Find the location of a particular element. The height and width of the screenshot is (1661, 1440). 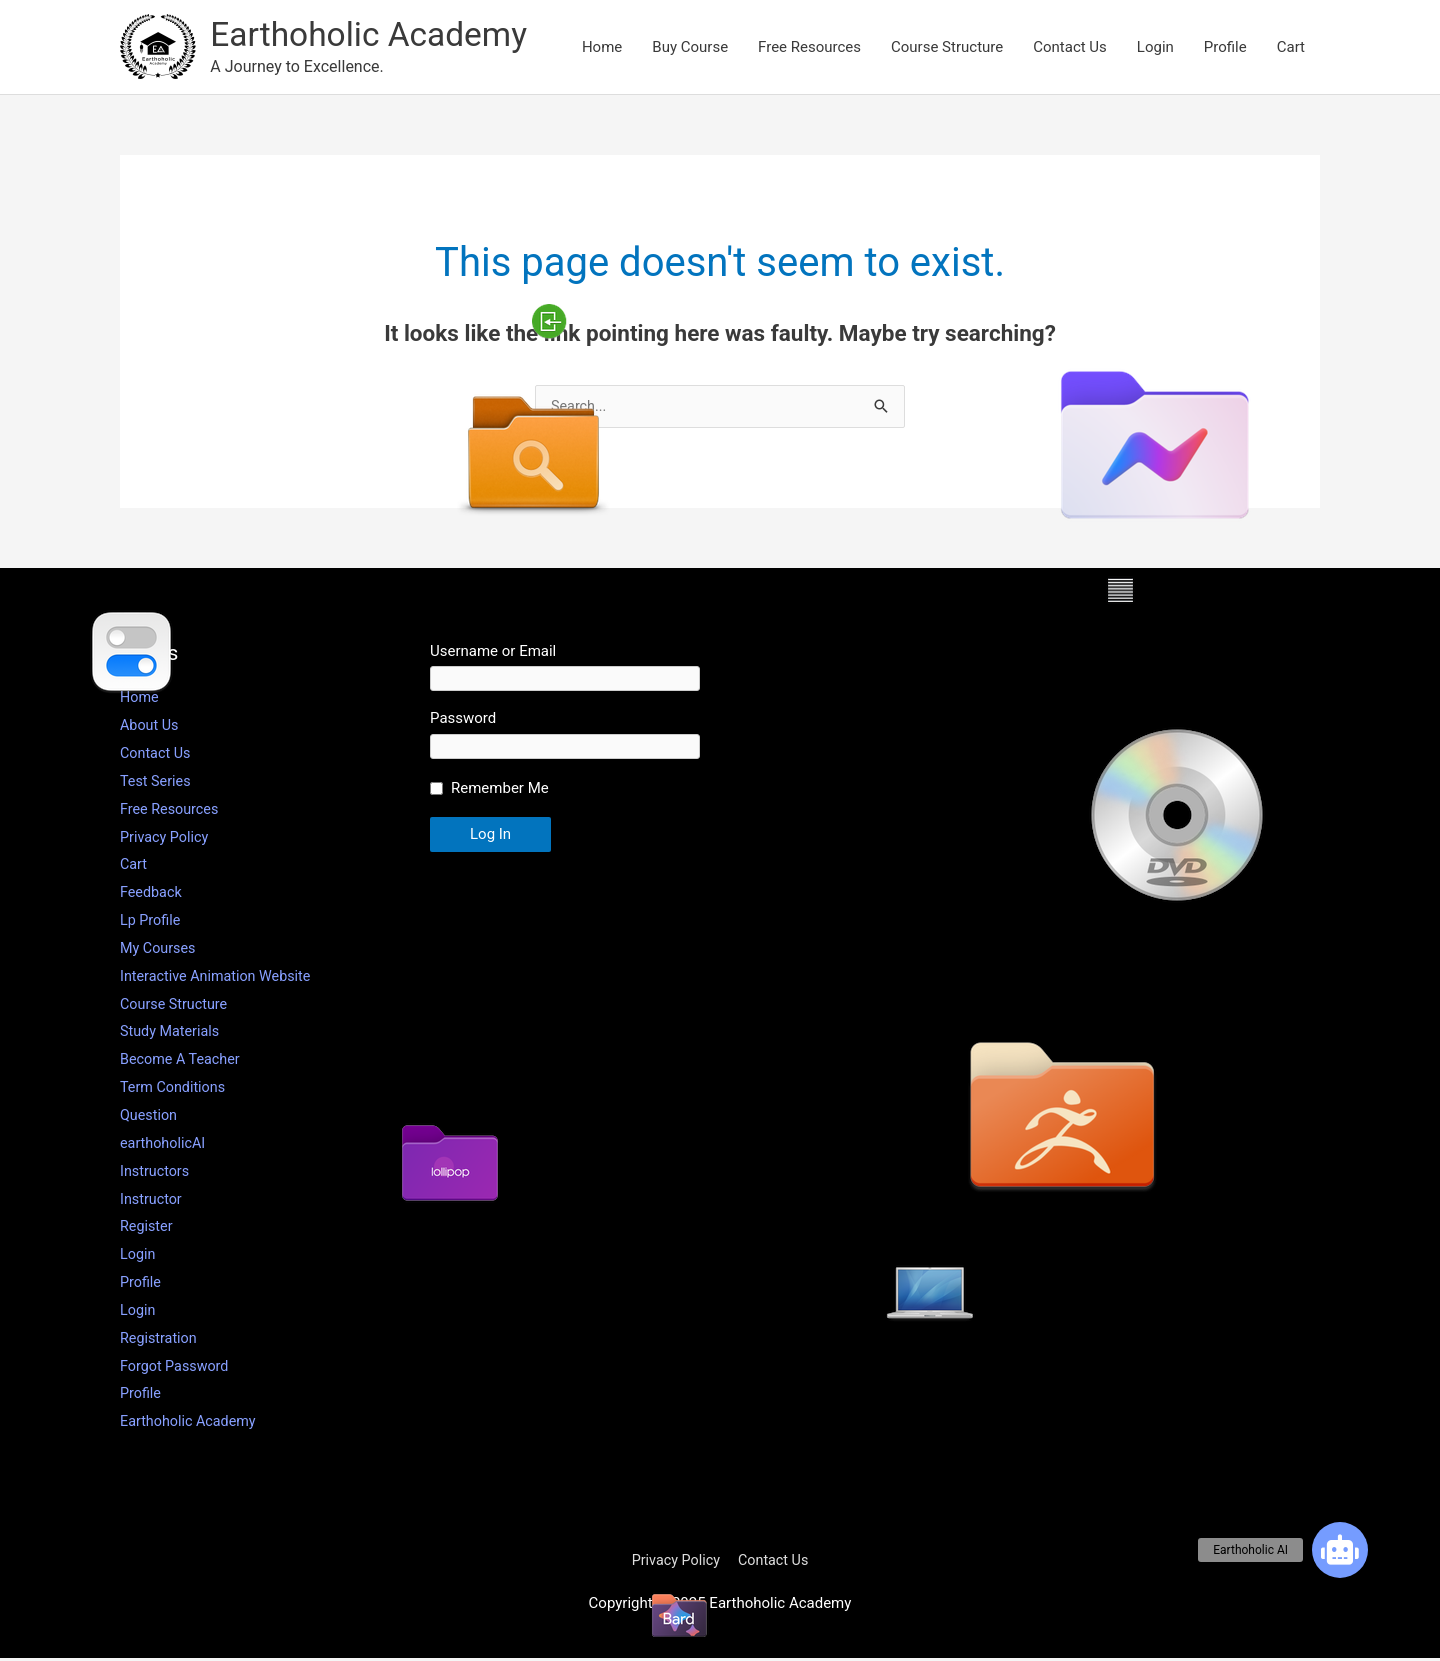

open zbrush project files folder is located at coordinates (1061, 1119).